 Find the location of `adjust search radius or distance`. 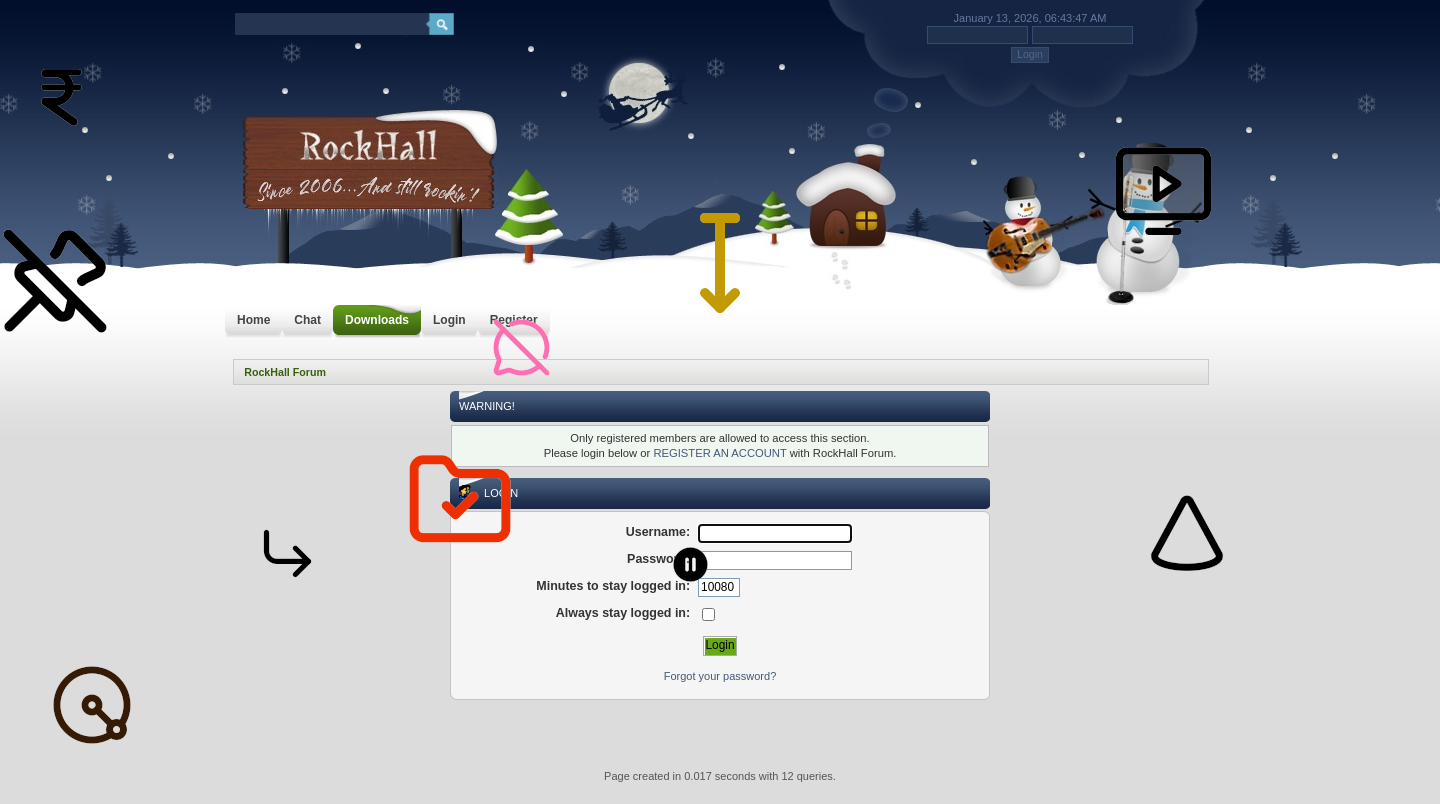

adjust search radius or distance is located at coordinates (92, 705).